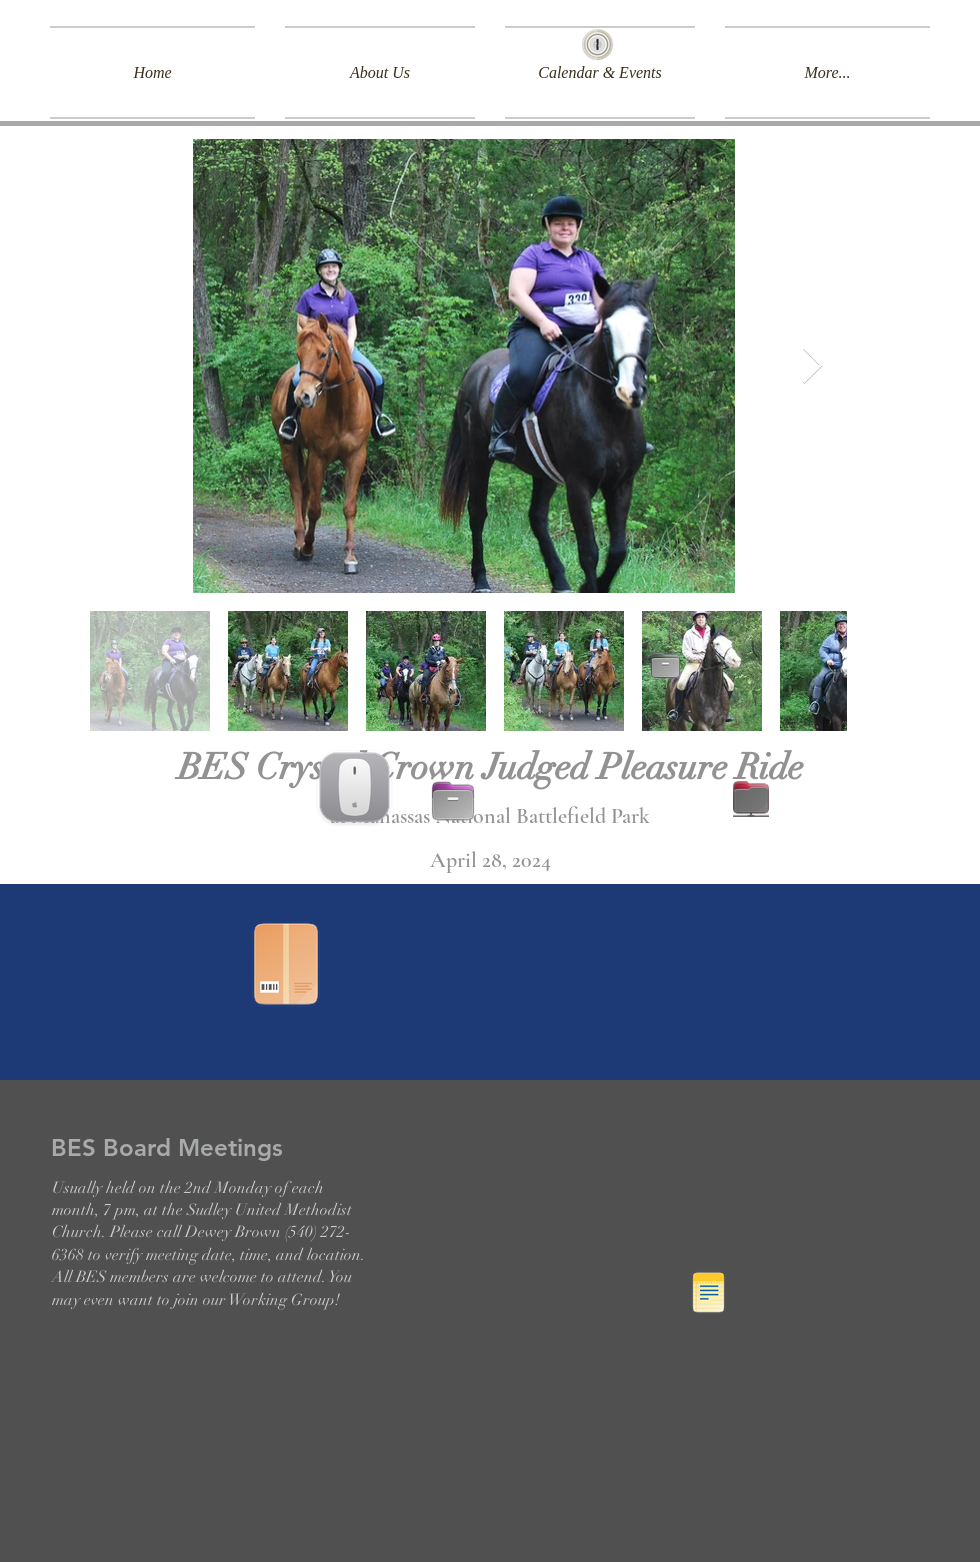  What do you see at coordinates (751, 799) in the screenshot?
I see `access a remote or network folder` at bounding box center [751, 799].